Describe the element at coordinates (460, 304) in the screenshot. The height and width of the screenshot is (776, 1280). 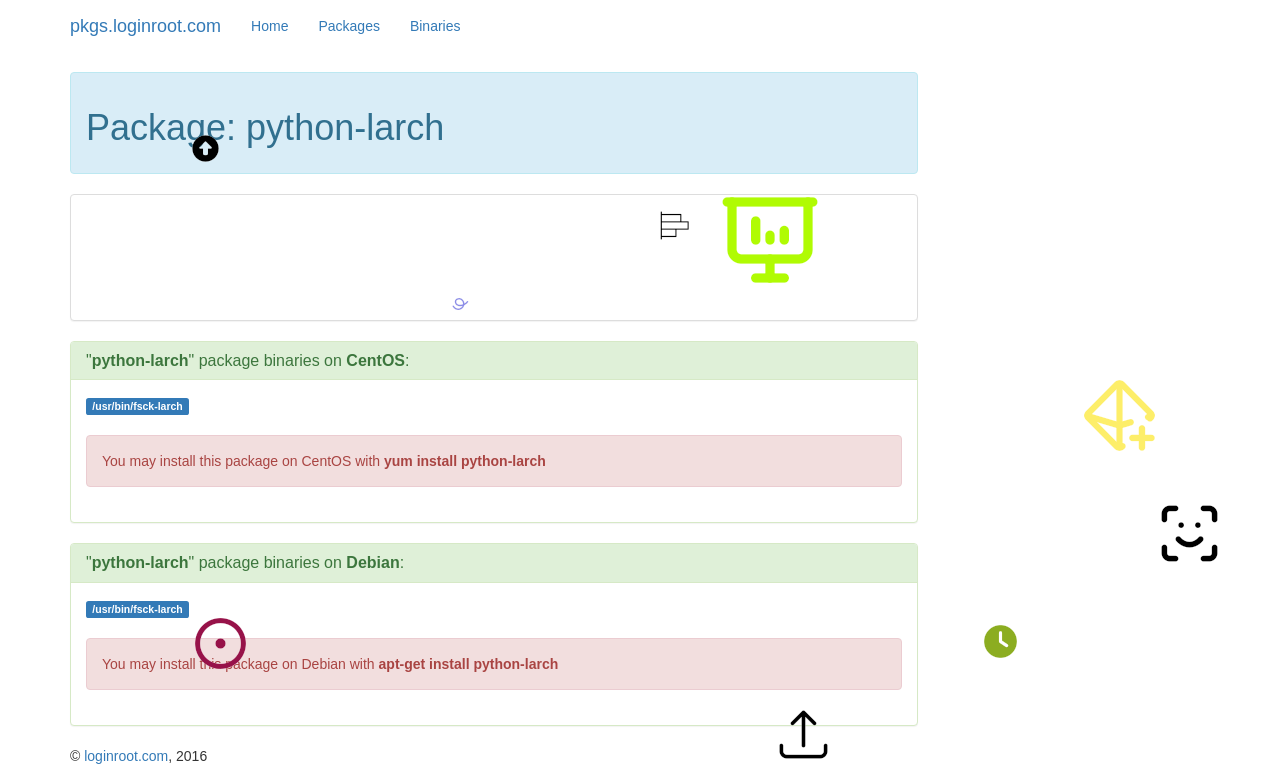
I see `access freehand drawing or annotation tools` at that location.